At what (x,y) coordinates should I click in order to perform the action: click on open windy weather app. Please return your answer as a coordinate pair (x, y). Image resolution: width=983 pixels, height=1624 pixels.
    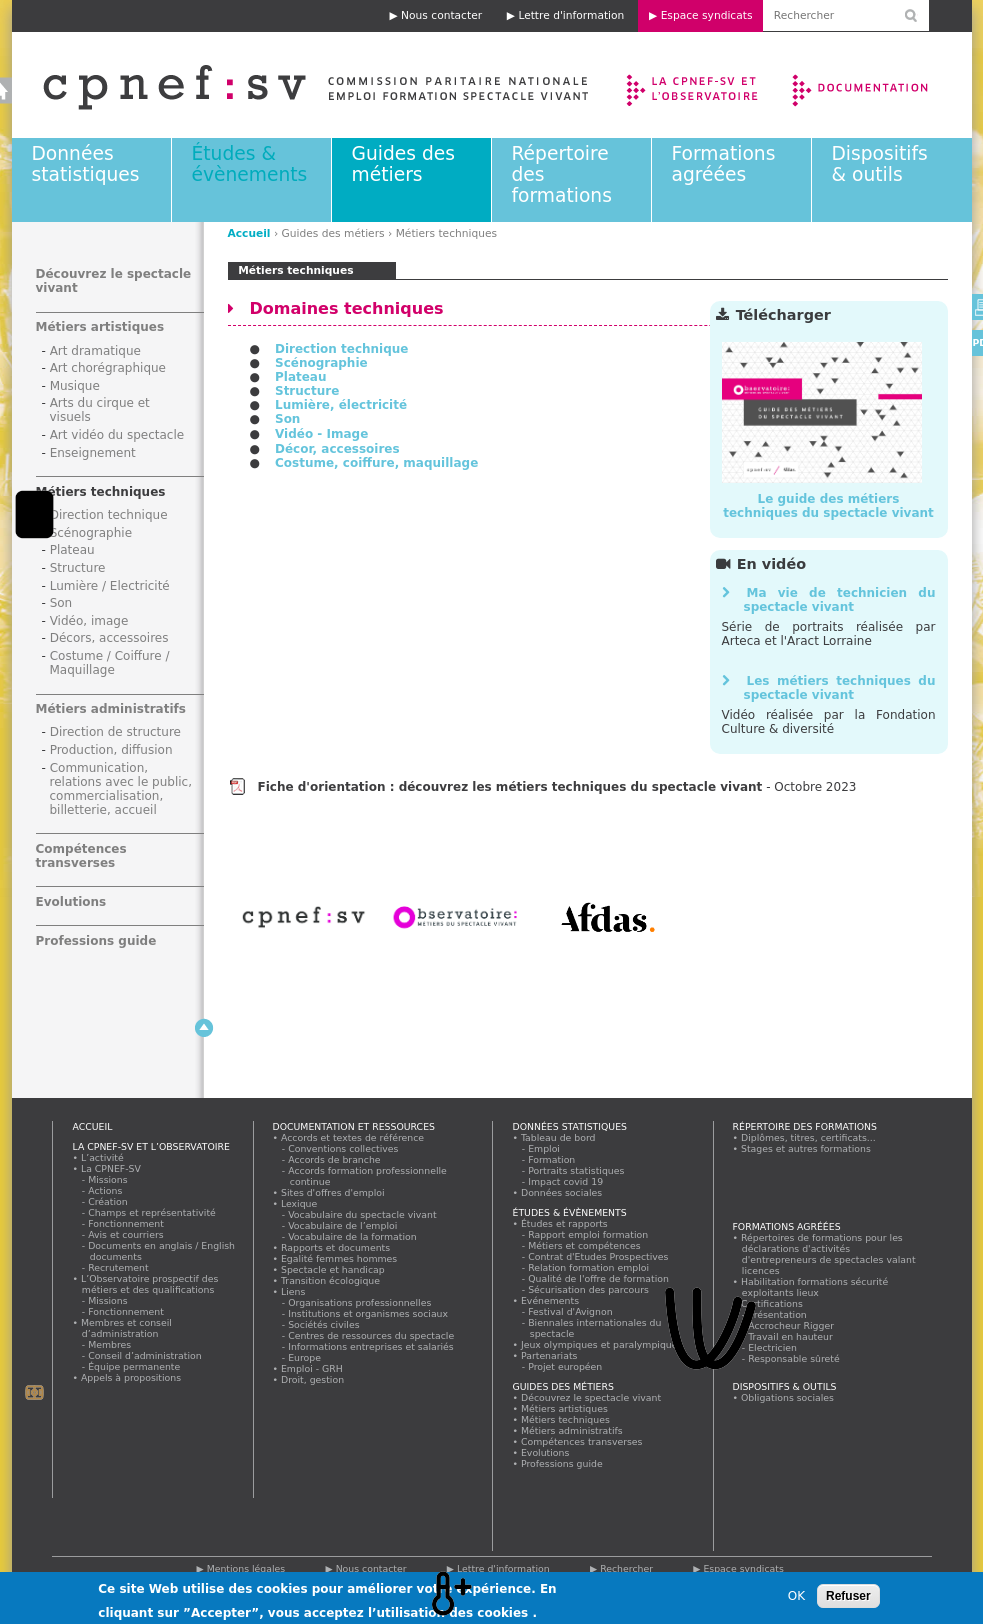
    Looking at the image, I should click on (710, 1328).